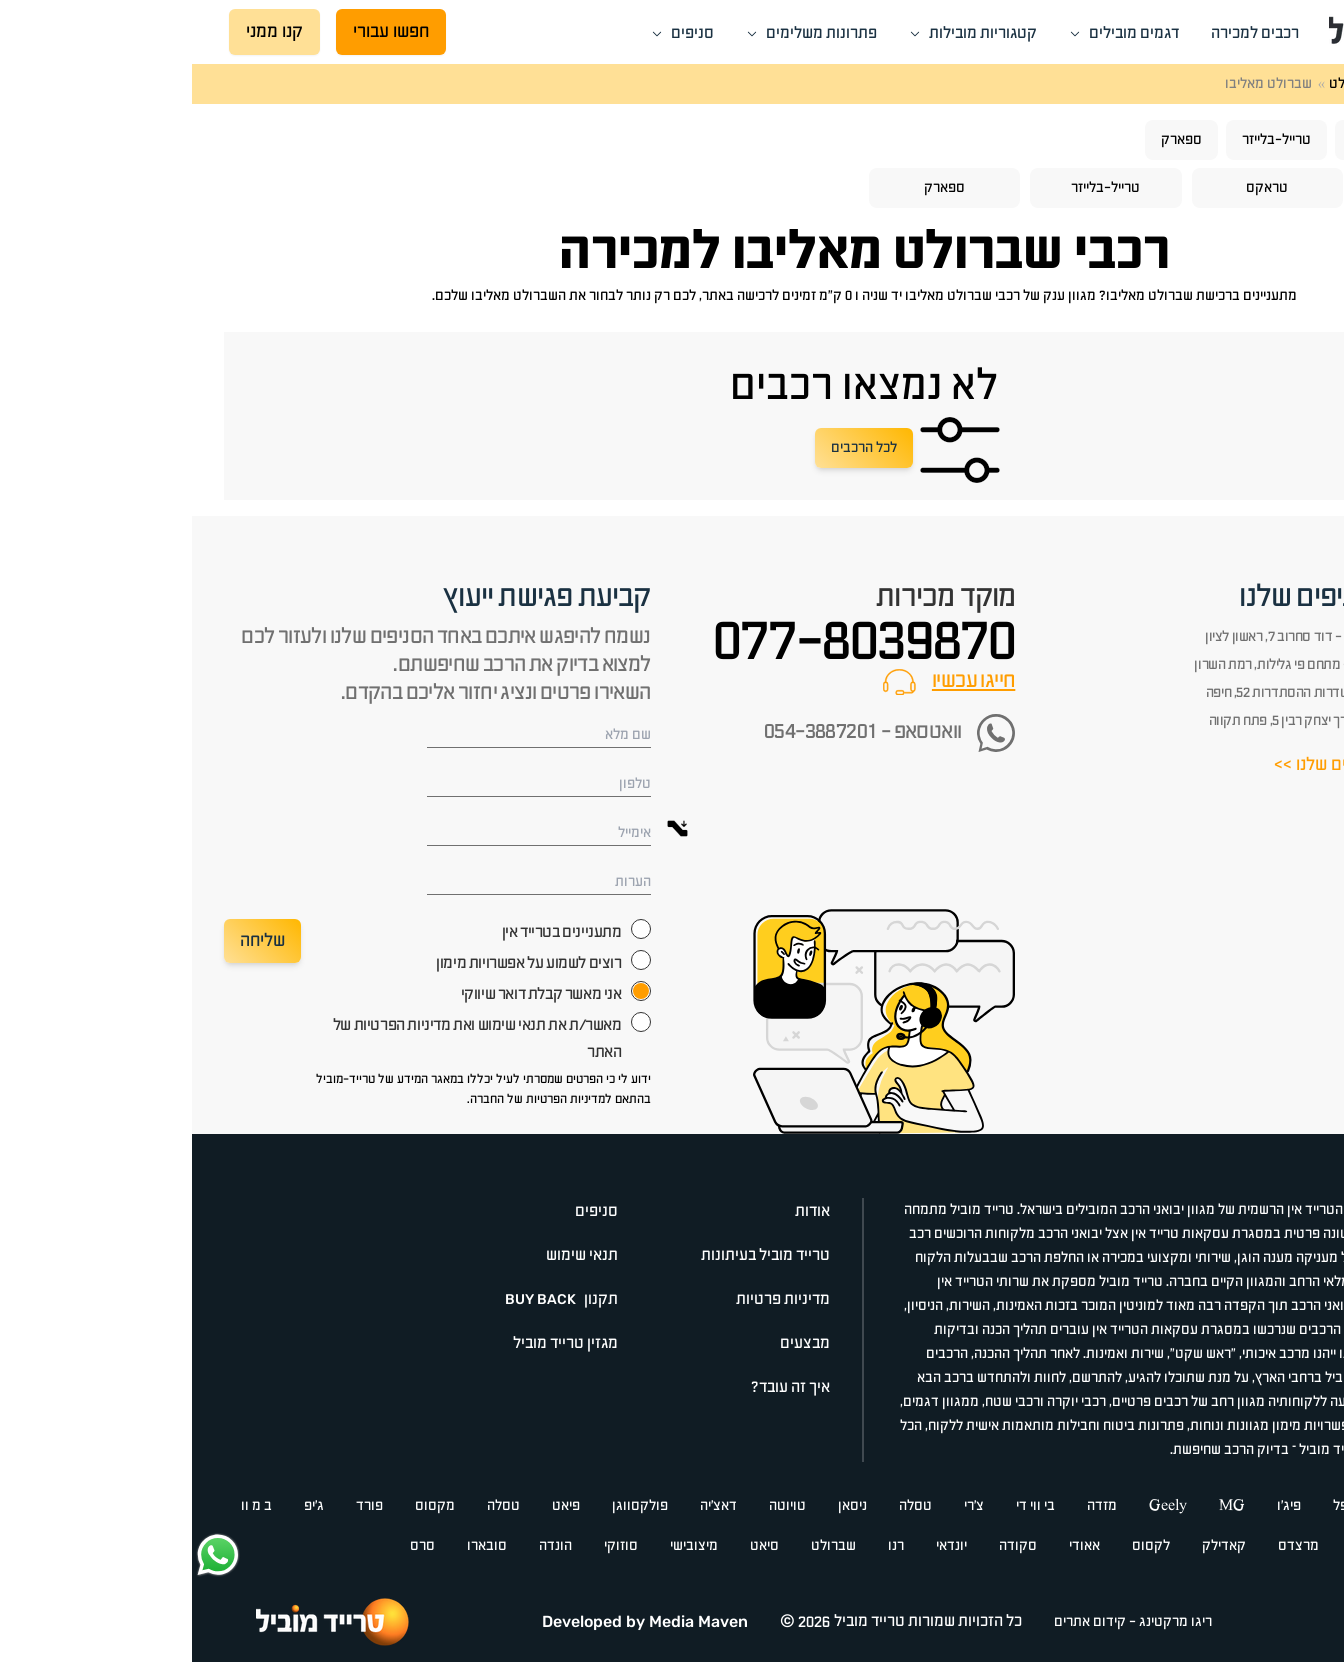 The width and height of the screenshot is (1344, 1662). Describe the element at coordinates (960, 450) in the screenshot. I see `adjust settings or preferences` at that location.